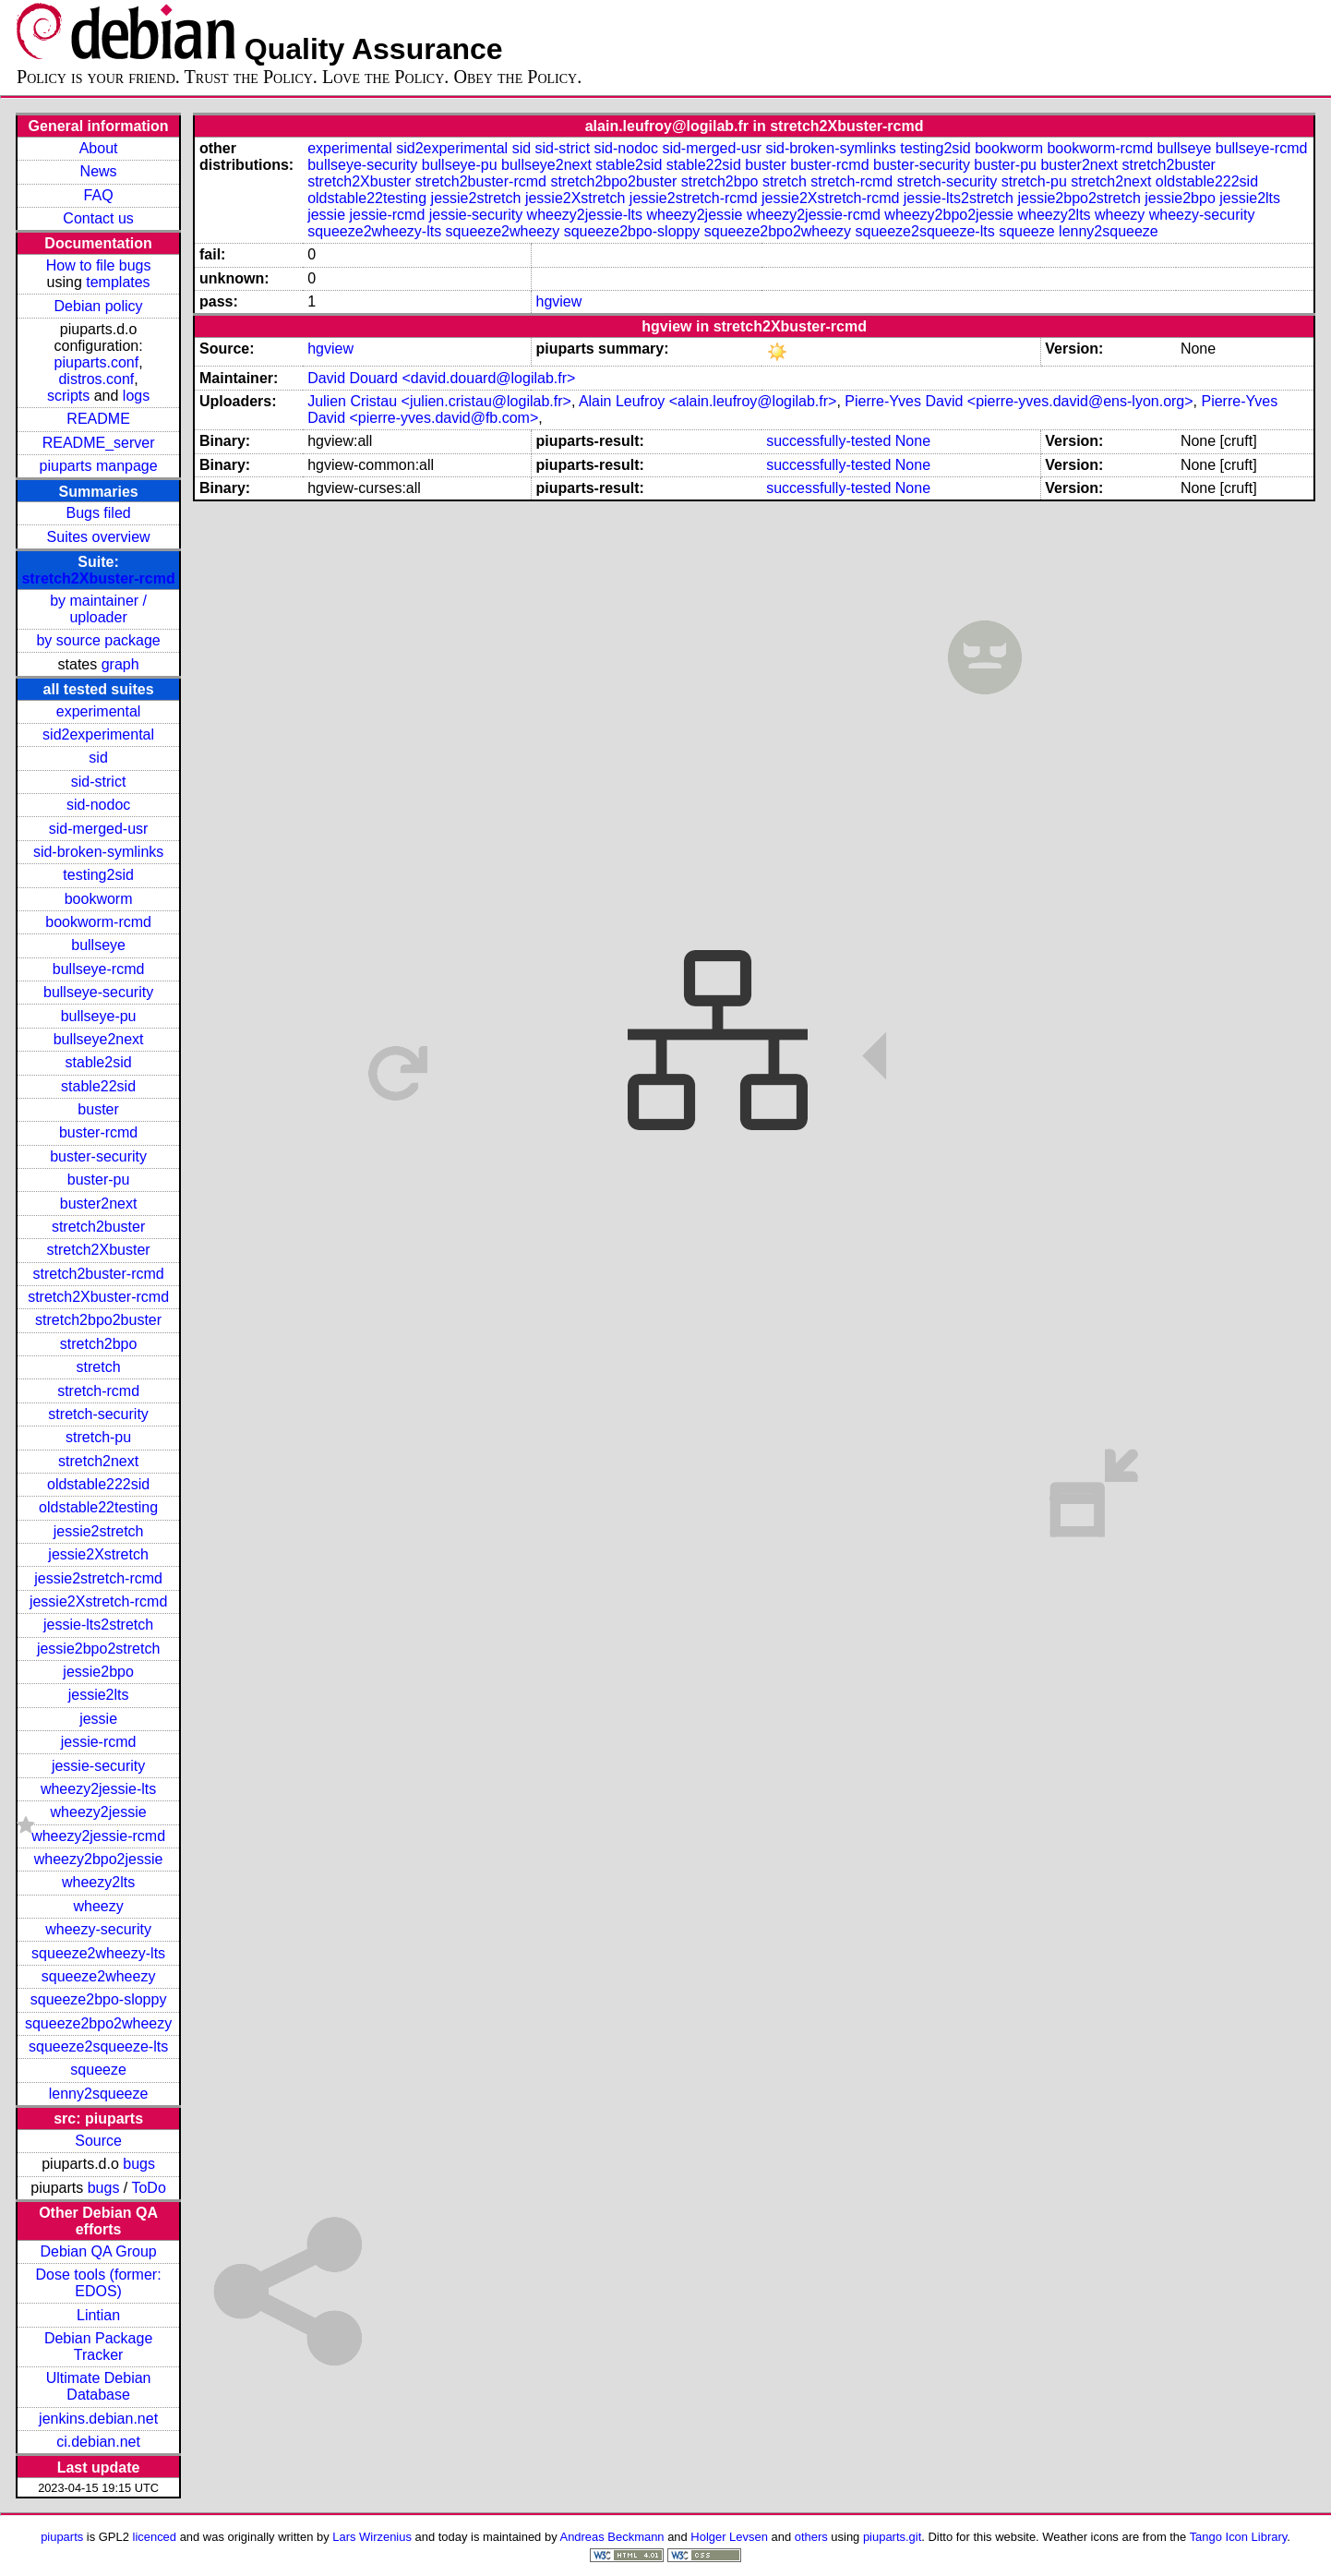 The image size is (1331, 2576). I want to click on navigate to the previous item or screen, so click(876, 1055).